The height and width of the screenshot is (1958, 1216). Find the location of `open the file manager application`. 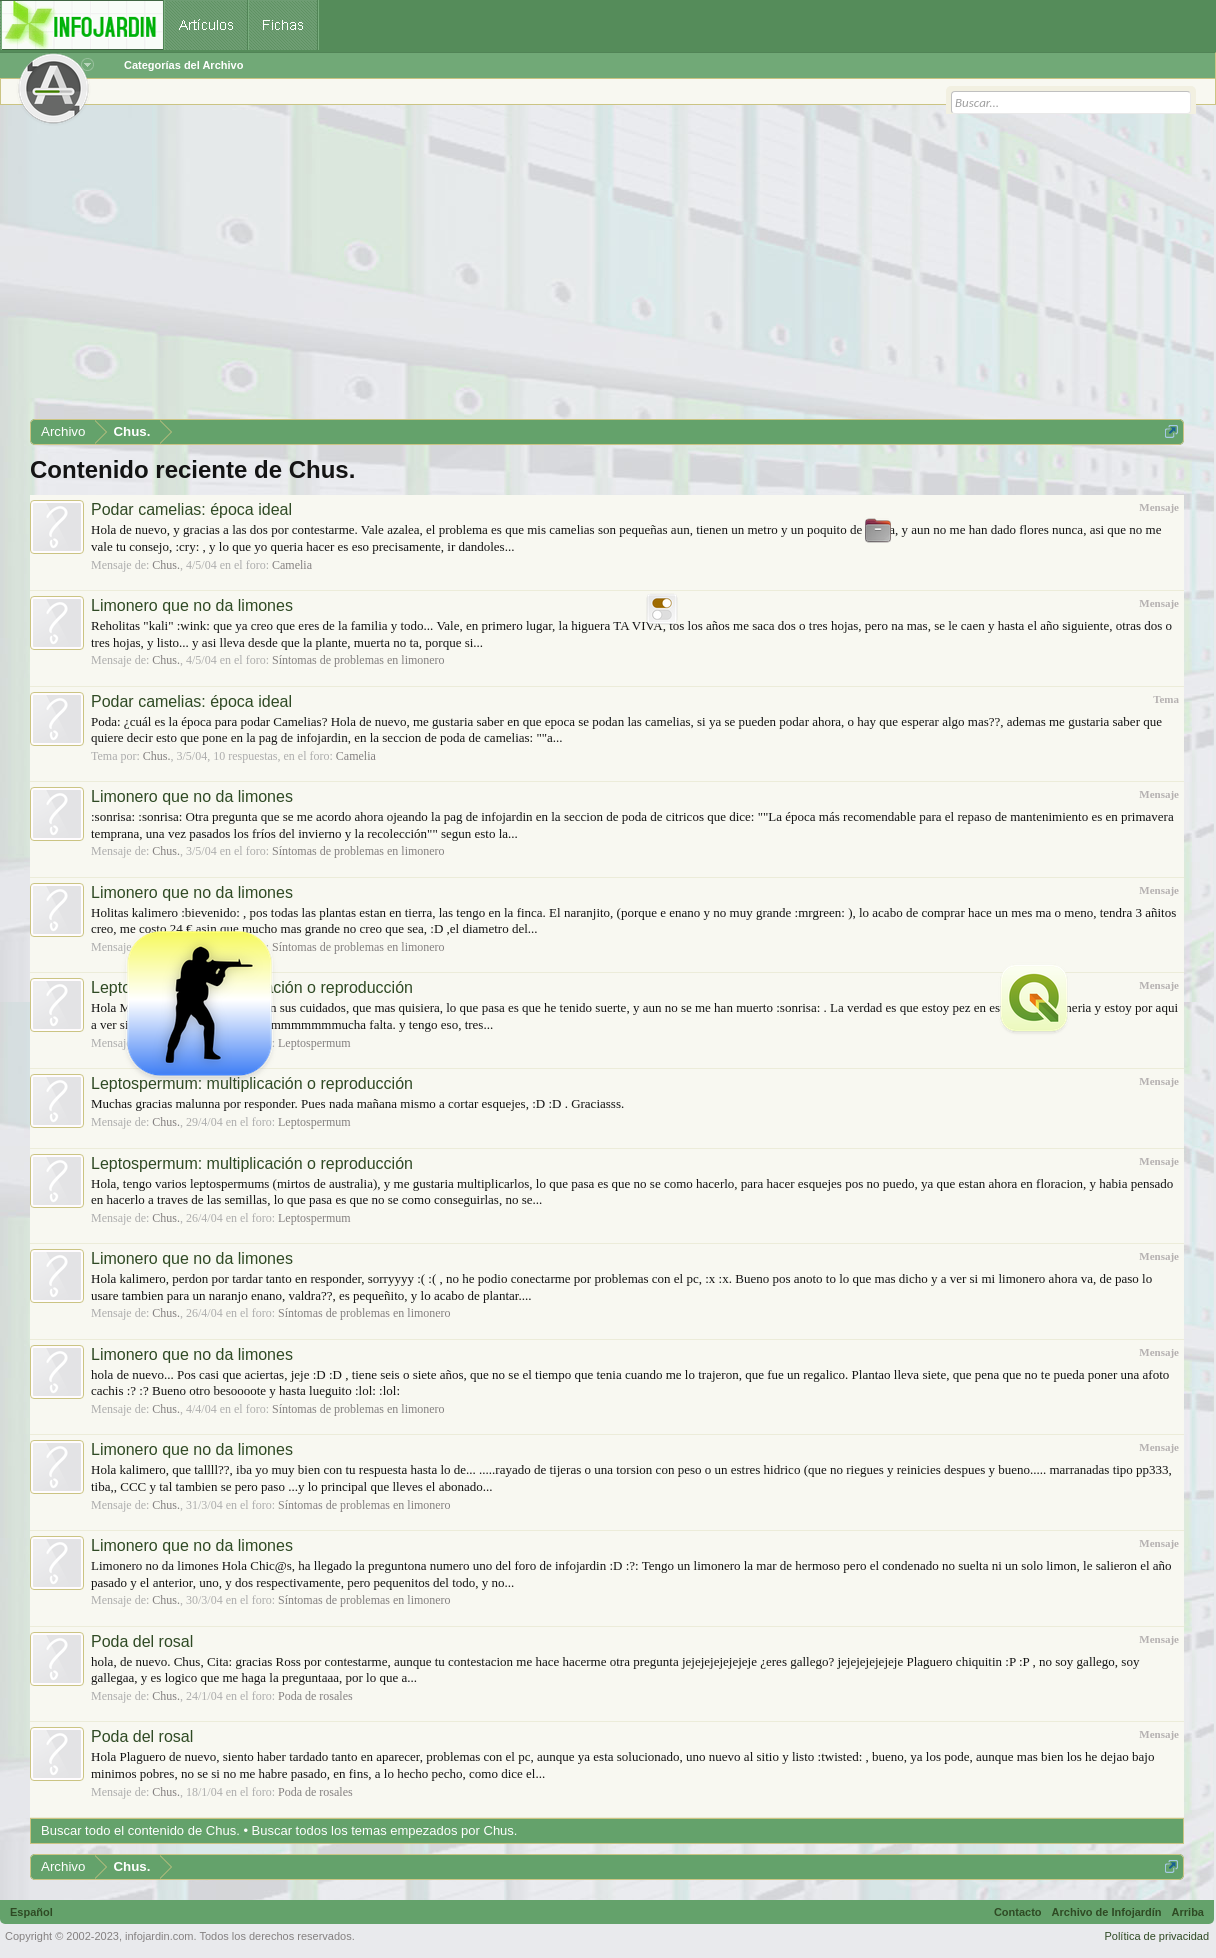

open the file manager application is located at coordinates (878, 530).